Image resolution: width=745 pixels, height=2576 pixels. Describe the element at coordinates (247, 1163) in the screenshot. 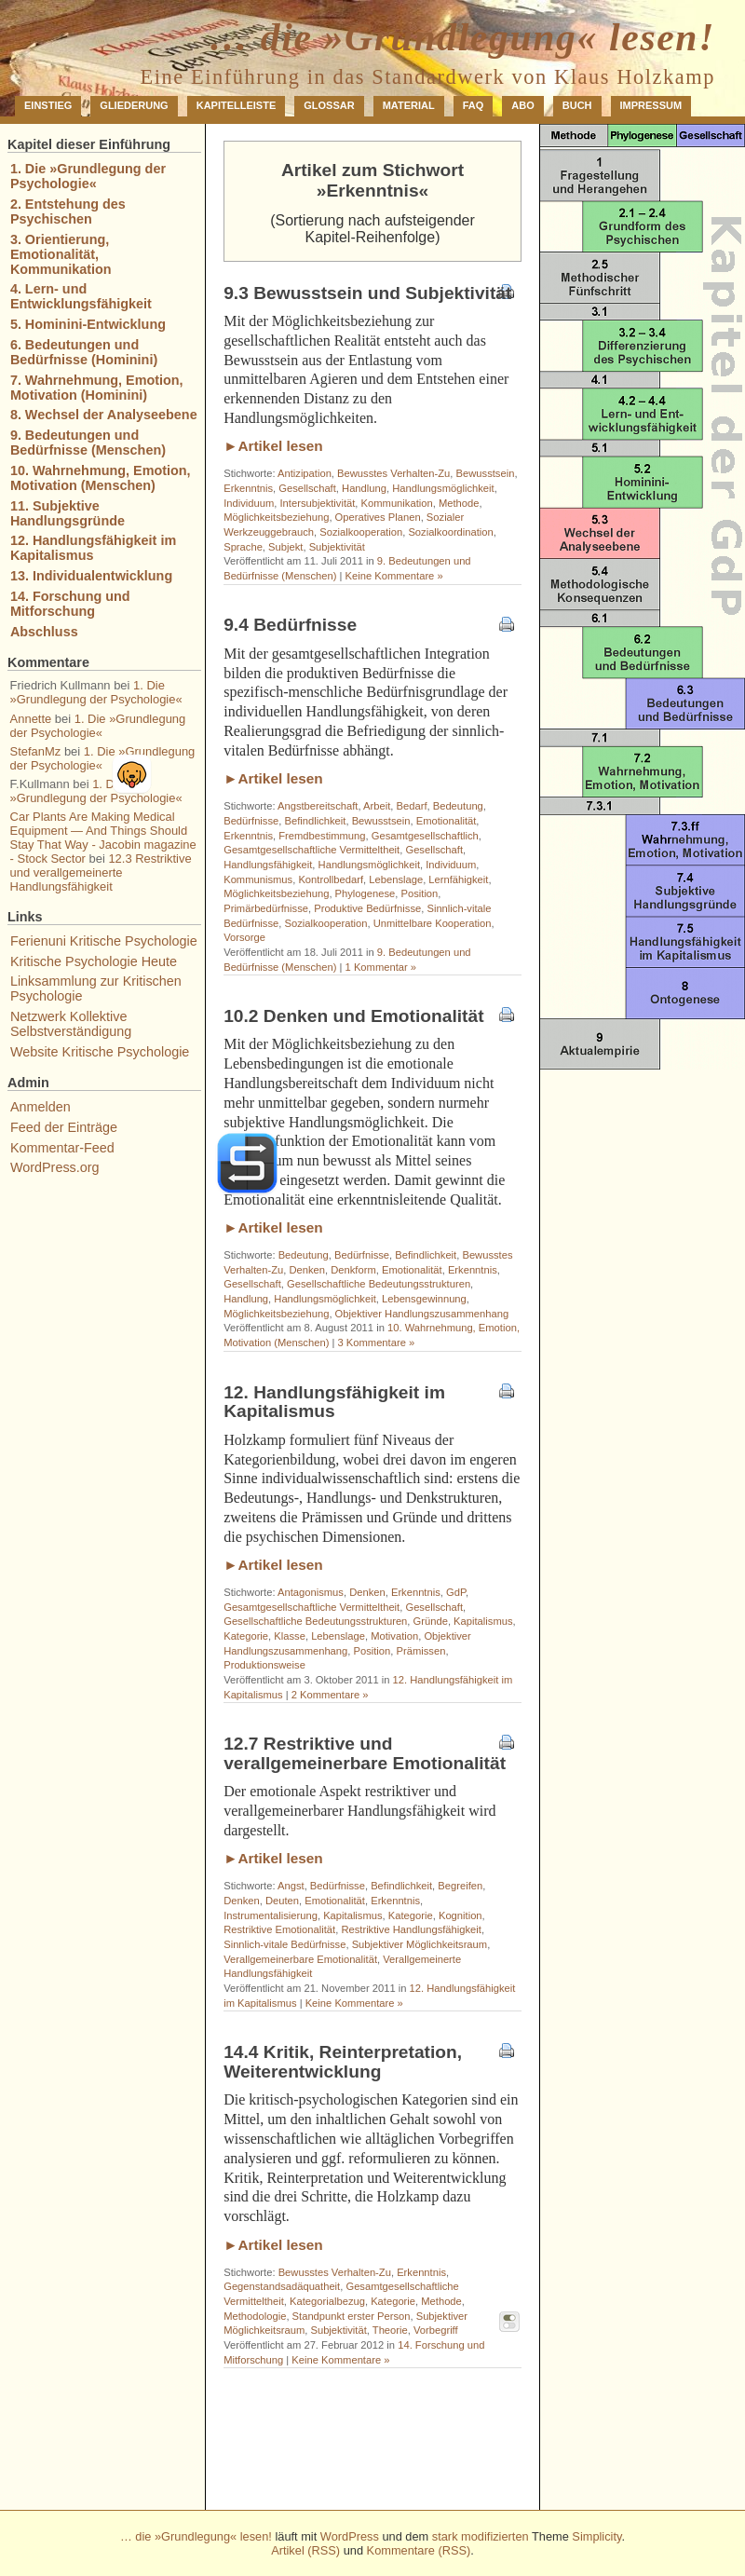

I see `configure windows network sharing settings` at that location.